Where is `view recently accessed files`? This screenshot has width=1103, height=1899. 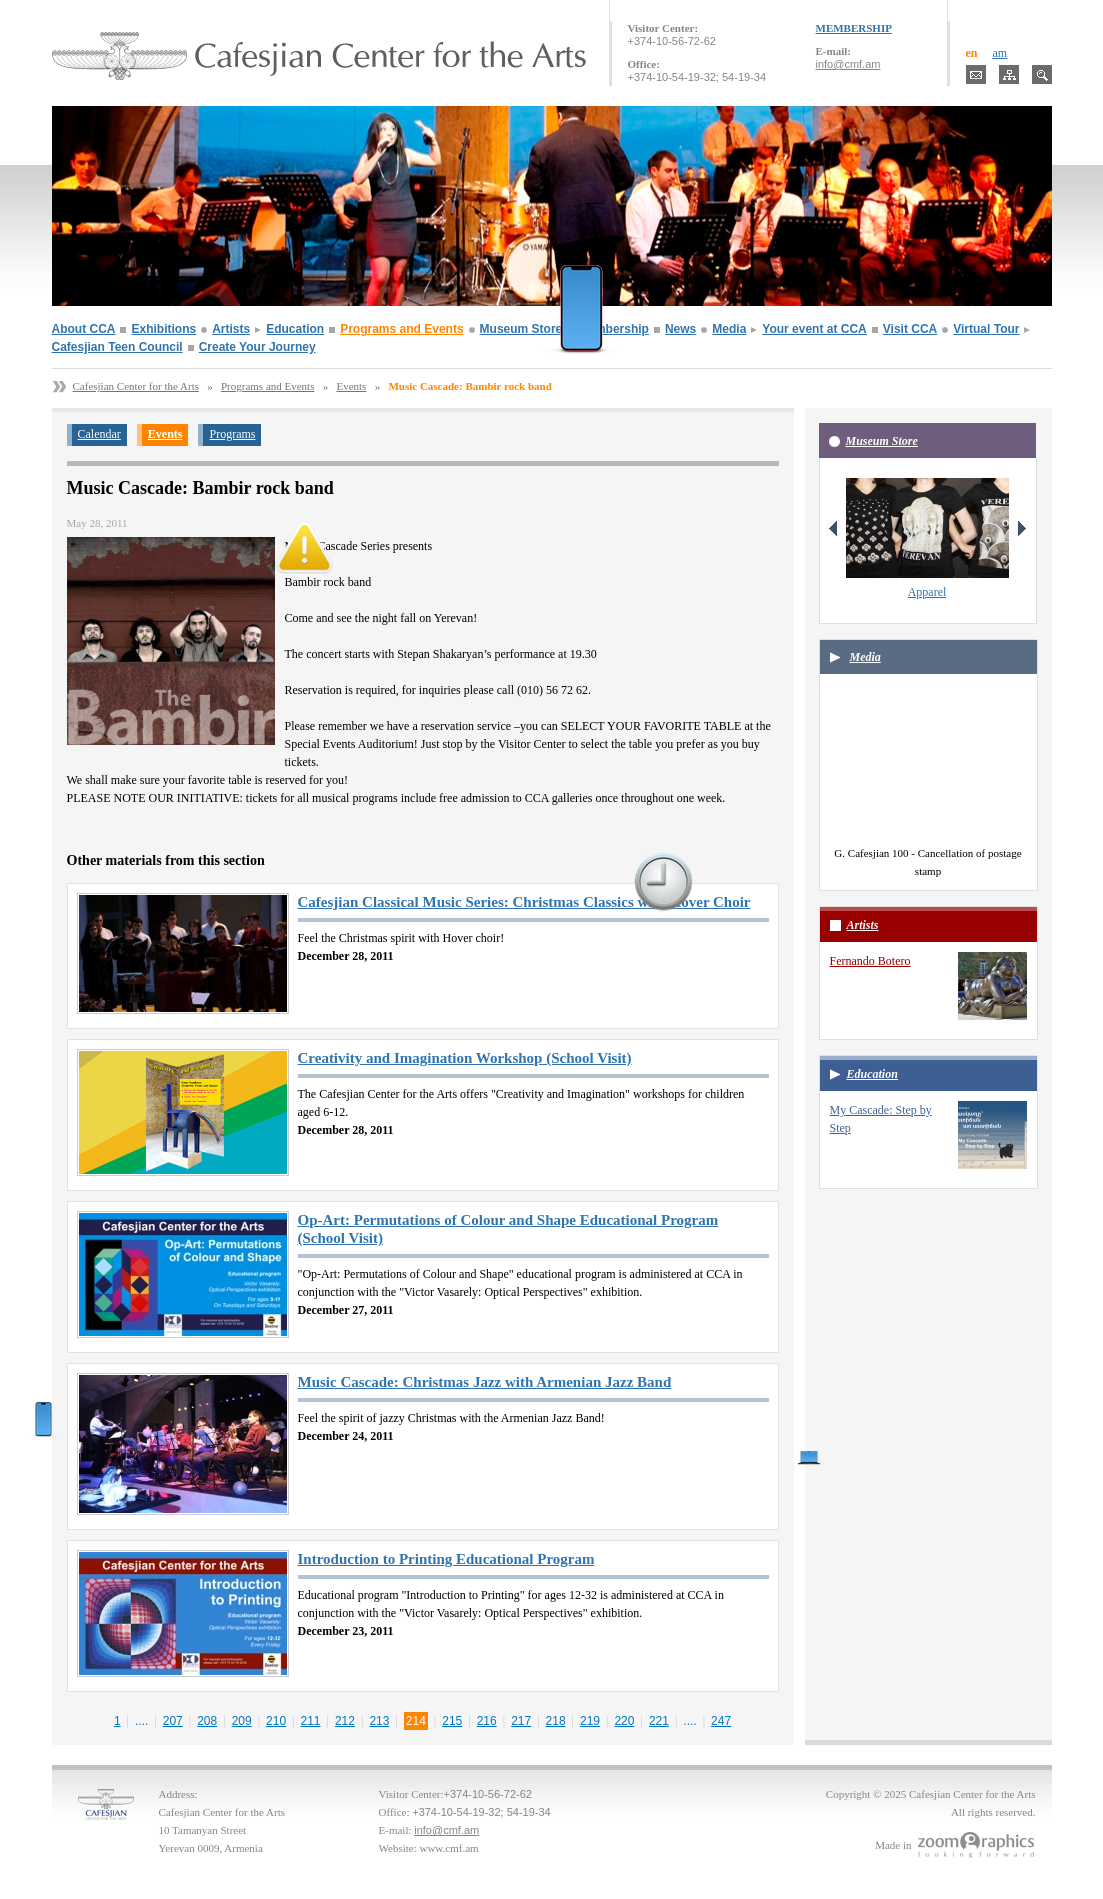 view recently accessed files is located at coordinates (663, 881).